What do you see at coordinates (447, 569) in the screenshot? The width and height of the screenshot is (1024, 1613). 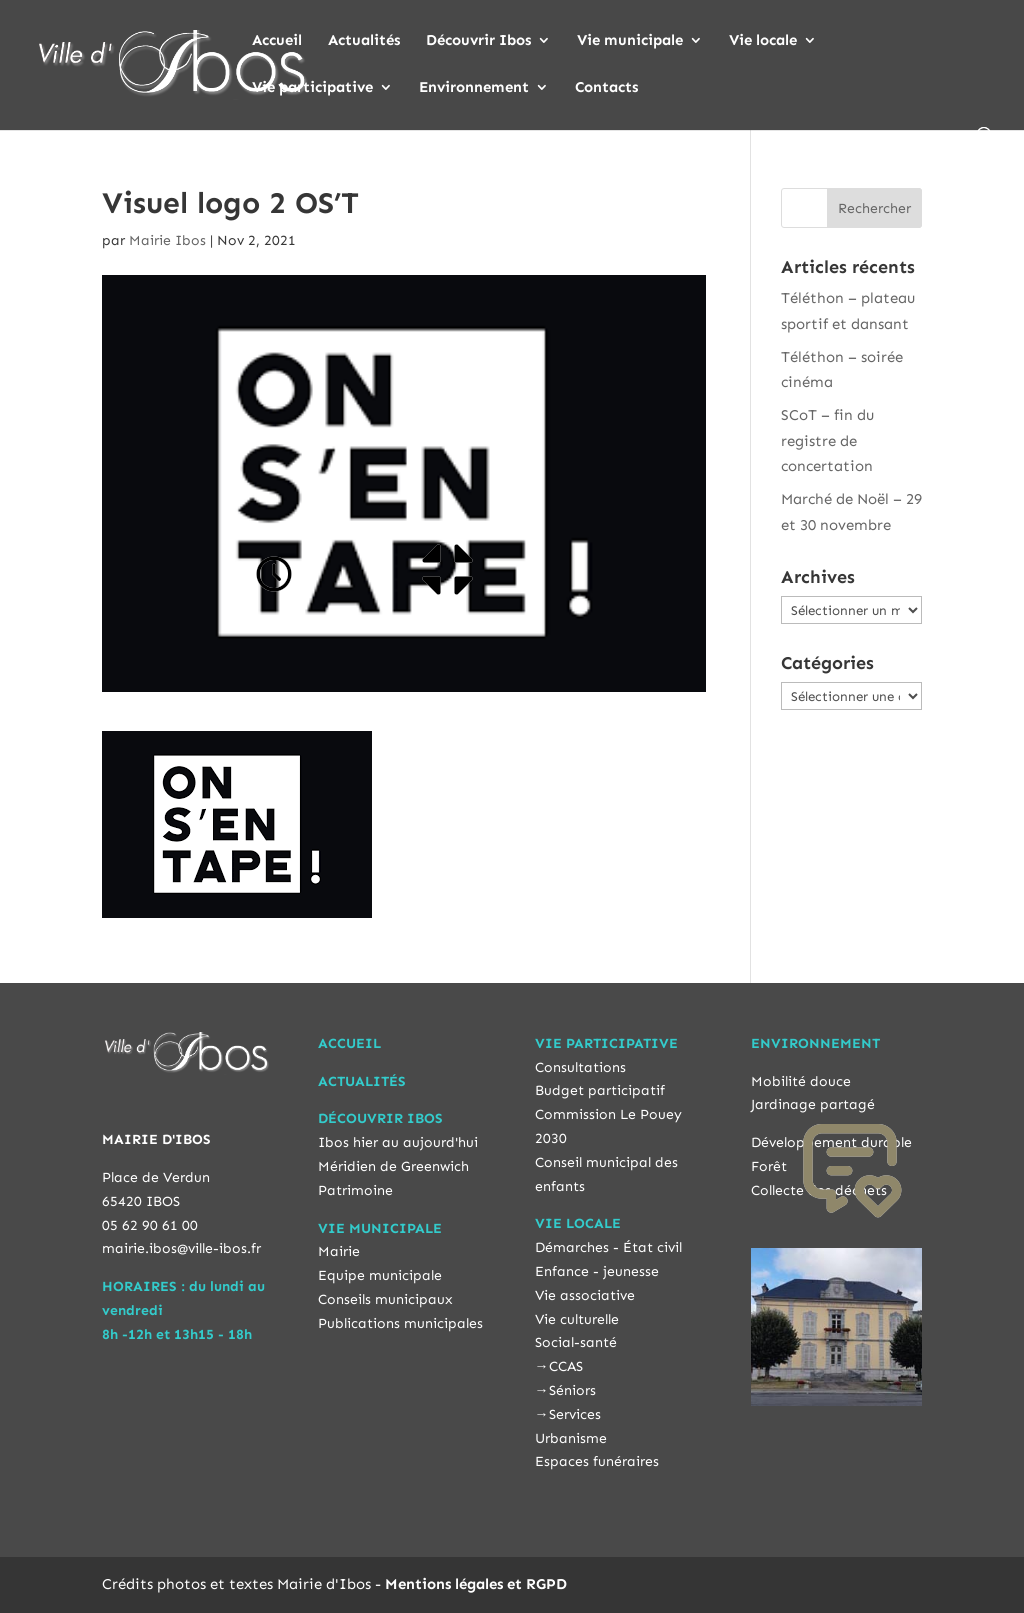 I see `exit fullscreen mode` at bounding box center [447, 569].